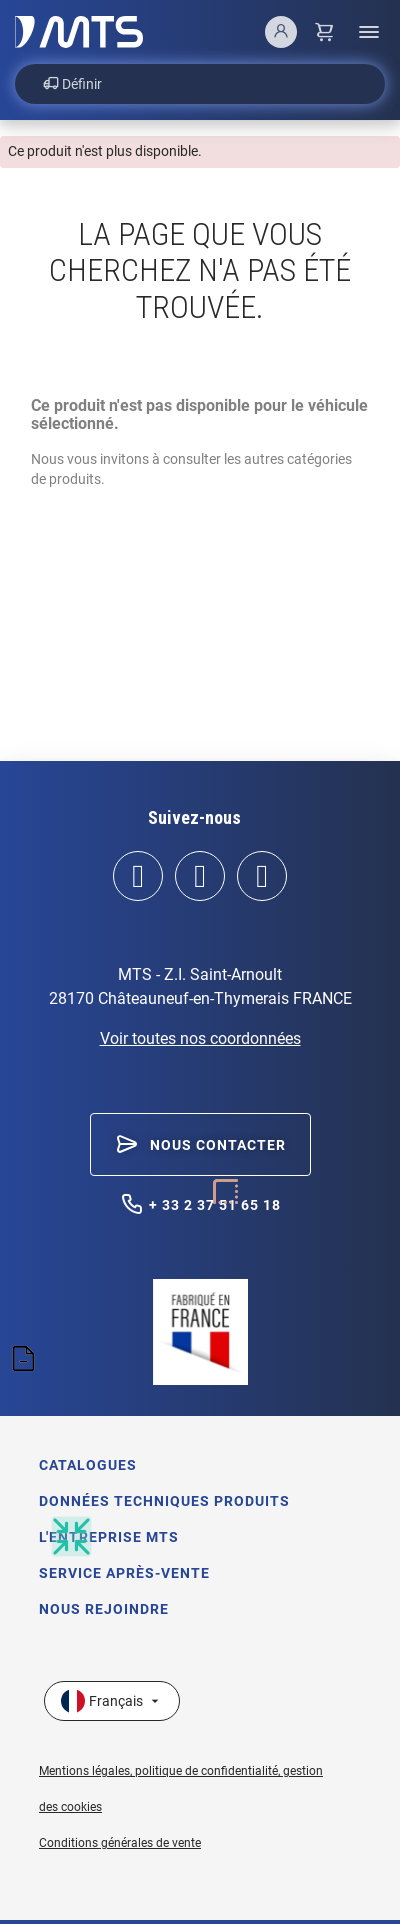 Image resolution: width=400 pixels, height=1924 pixels. What do you see at coordinates (225, 1191) in the screenshot?
I see `change border style for selected element` at bounding box center [225, 1191].